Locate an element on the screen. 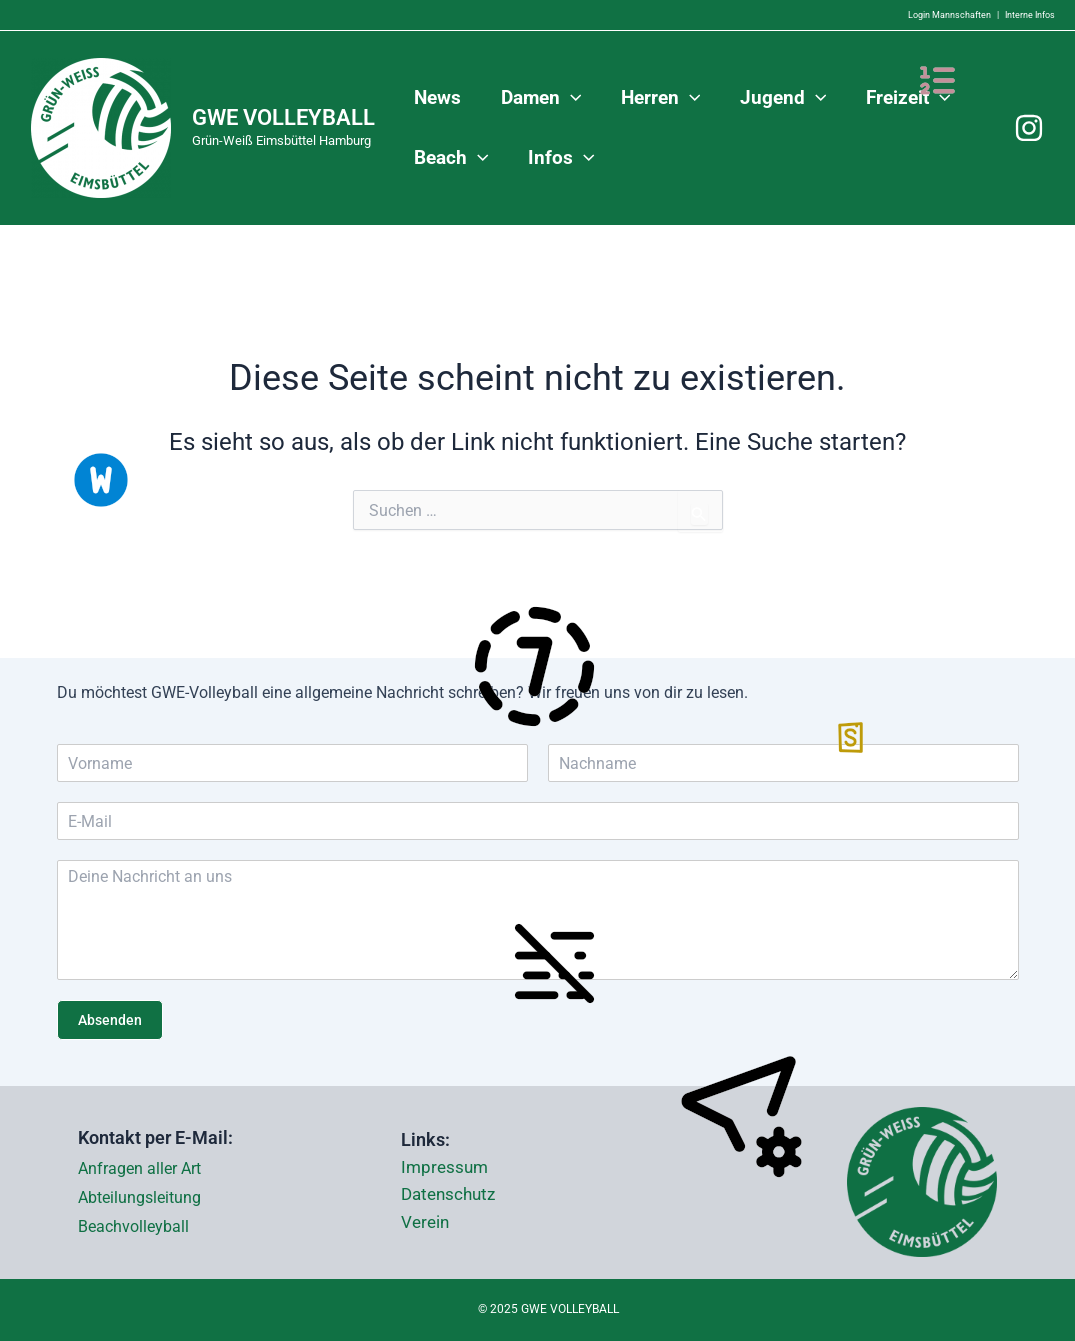 The height and width of the screenshot is (1341, 1075). open Storybook documentation is located at coordinates (850, 737).